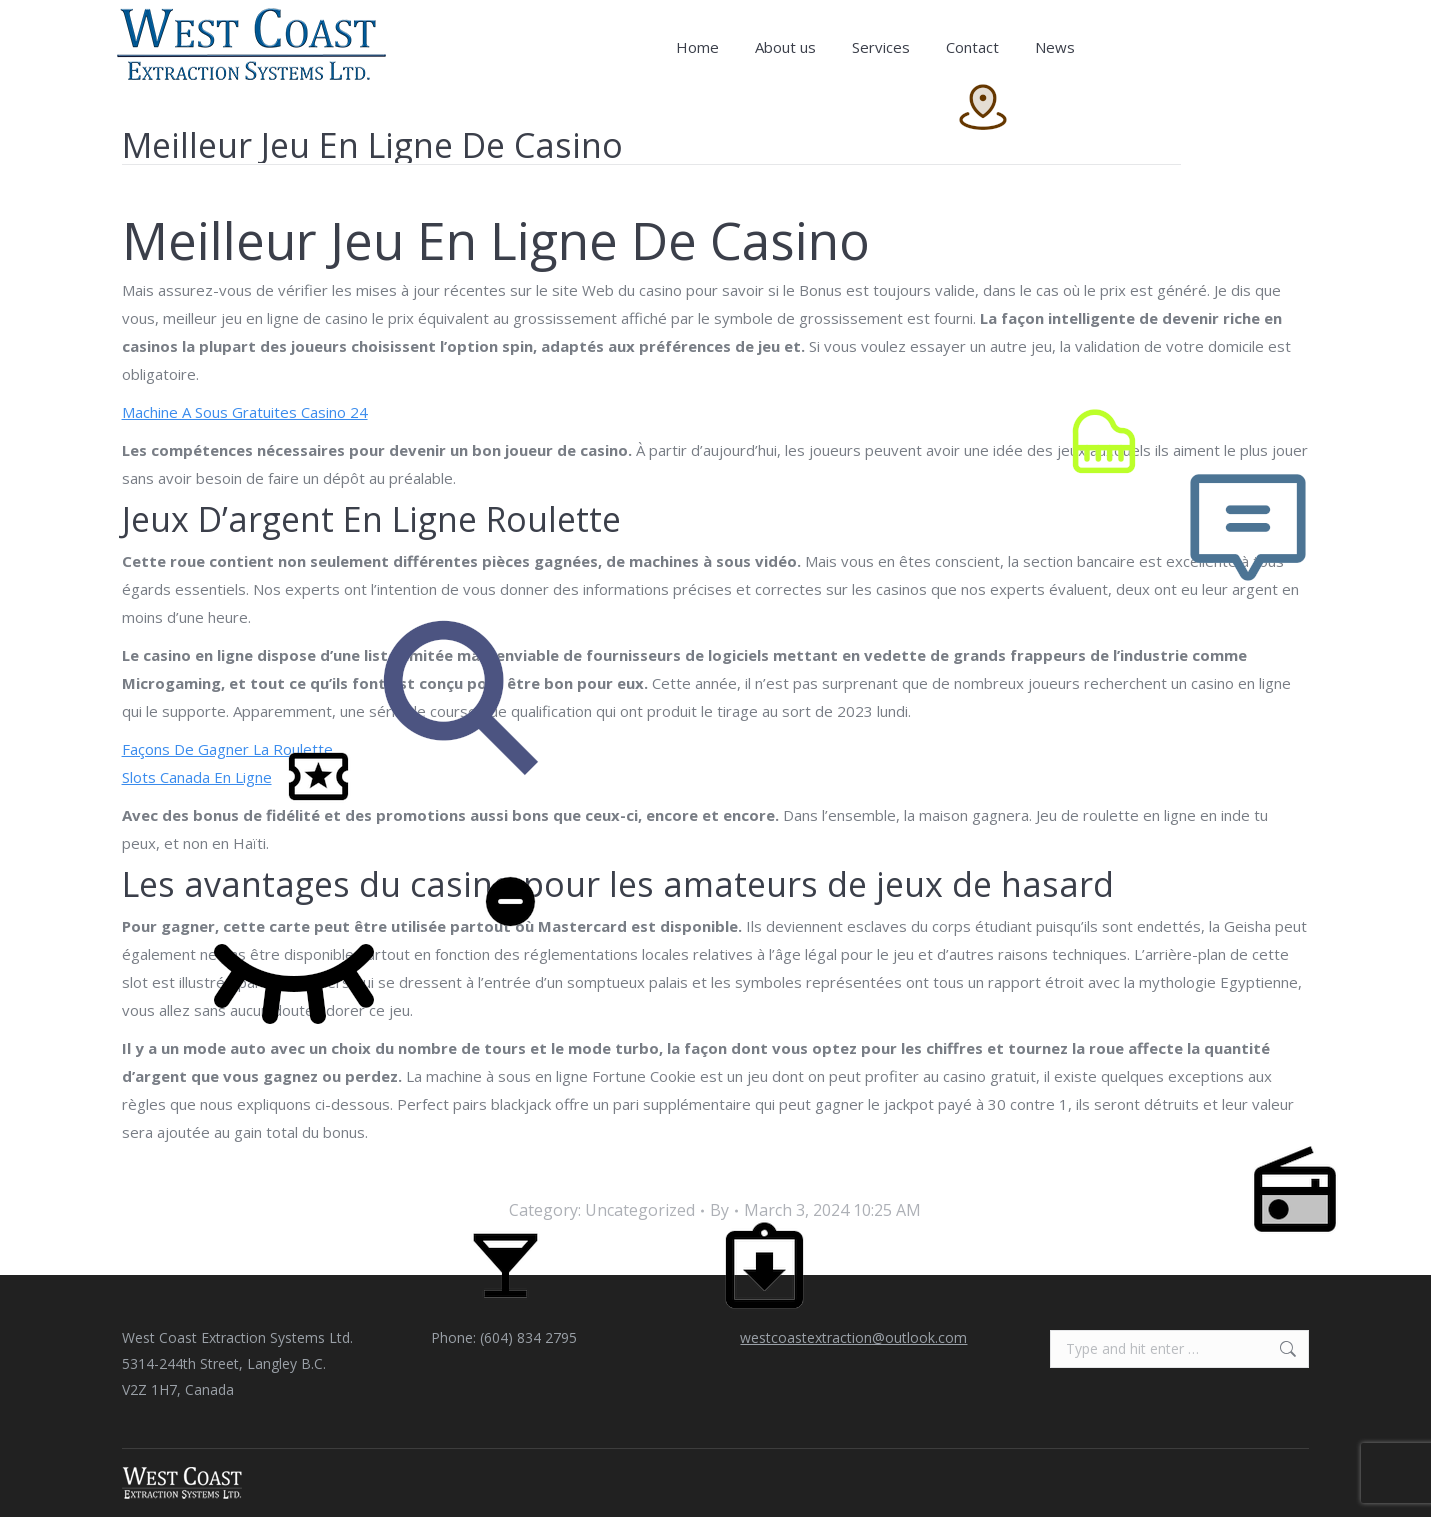 Image resolution: width=1431 pixels, height=1517 pixels. Describe the element at coordinates (1295, 1191) in the screenshot. I see `access radio or audio streaming` at that location.